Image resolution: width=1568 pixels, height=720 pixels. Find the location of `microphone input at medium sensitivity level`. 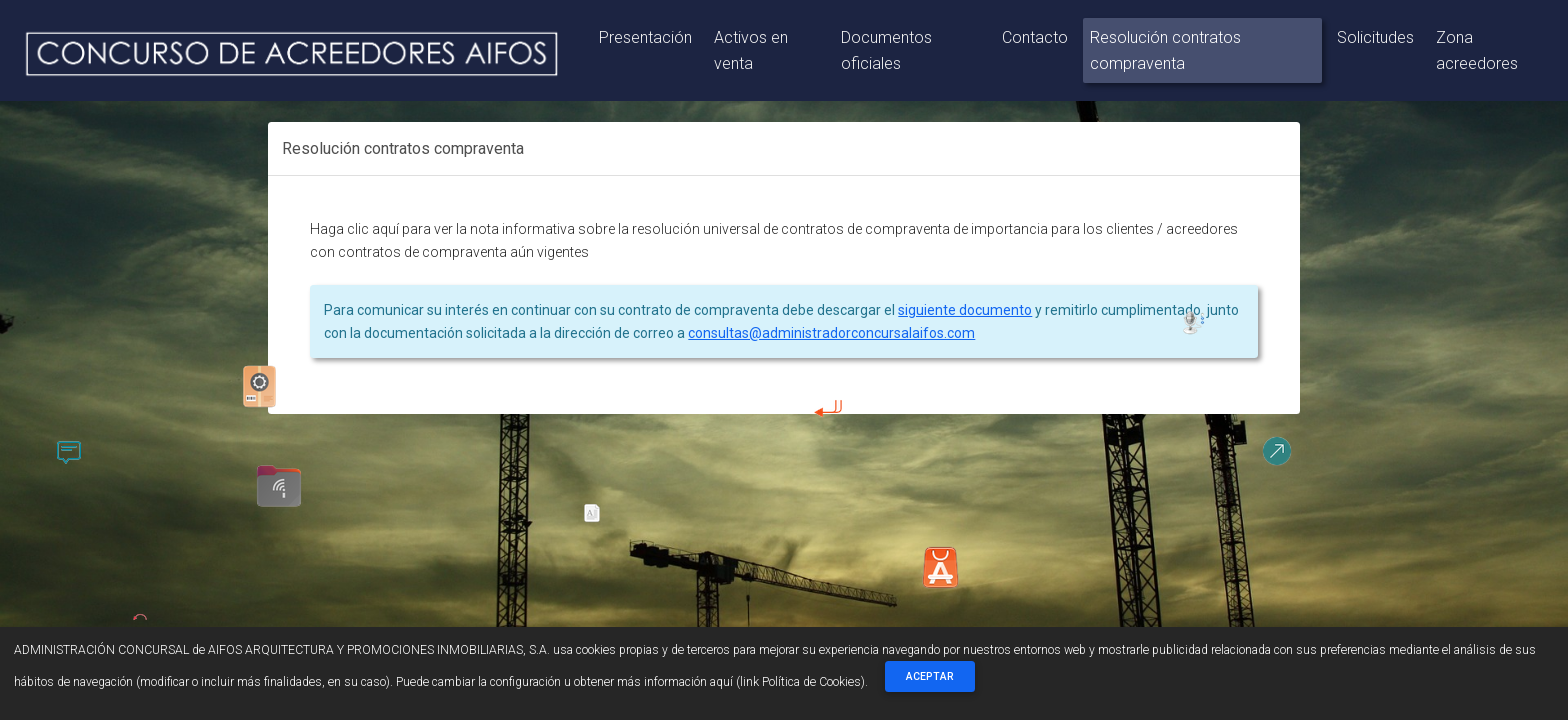

microphone input at medium sensitivity level is located at coordinates (1194, 323).